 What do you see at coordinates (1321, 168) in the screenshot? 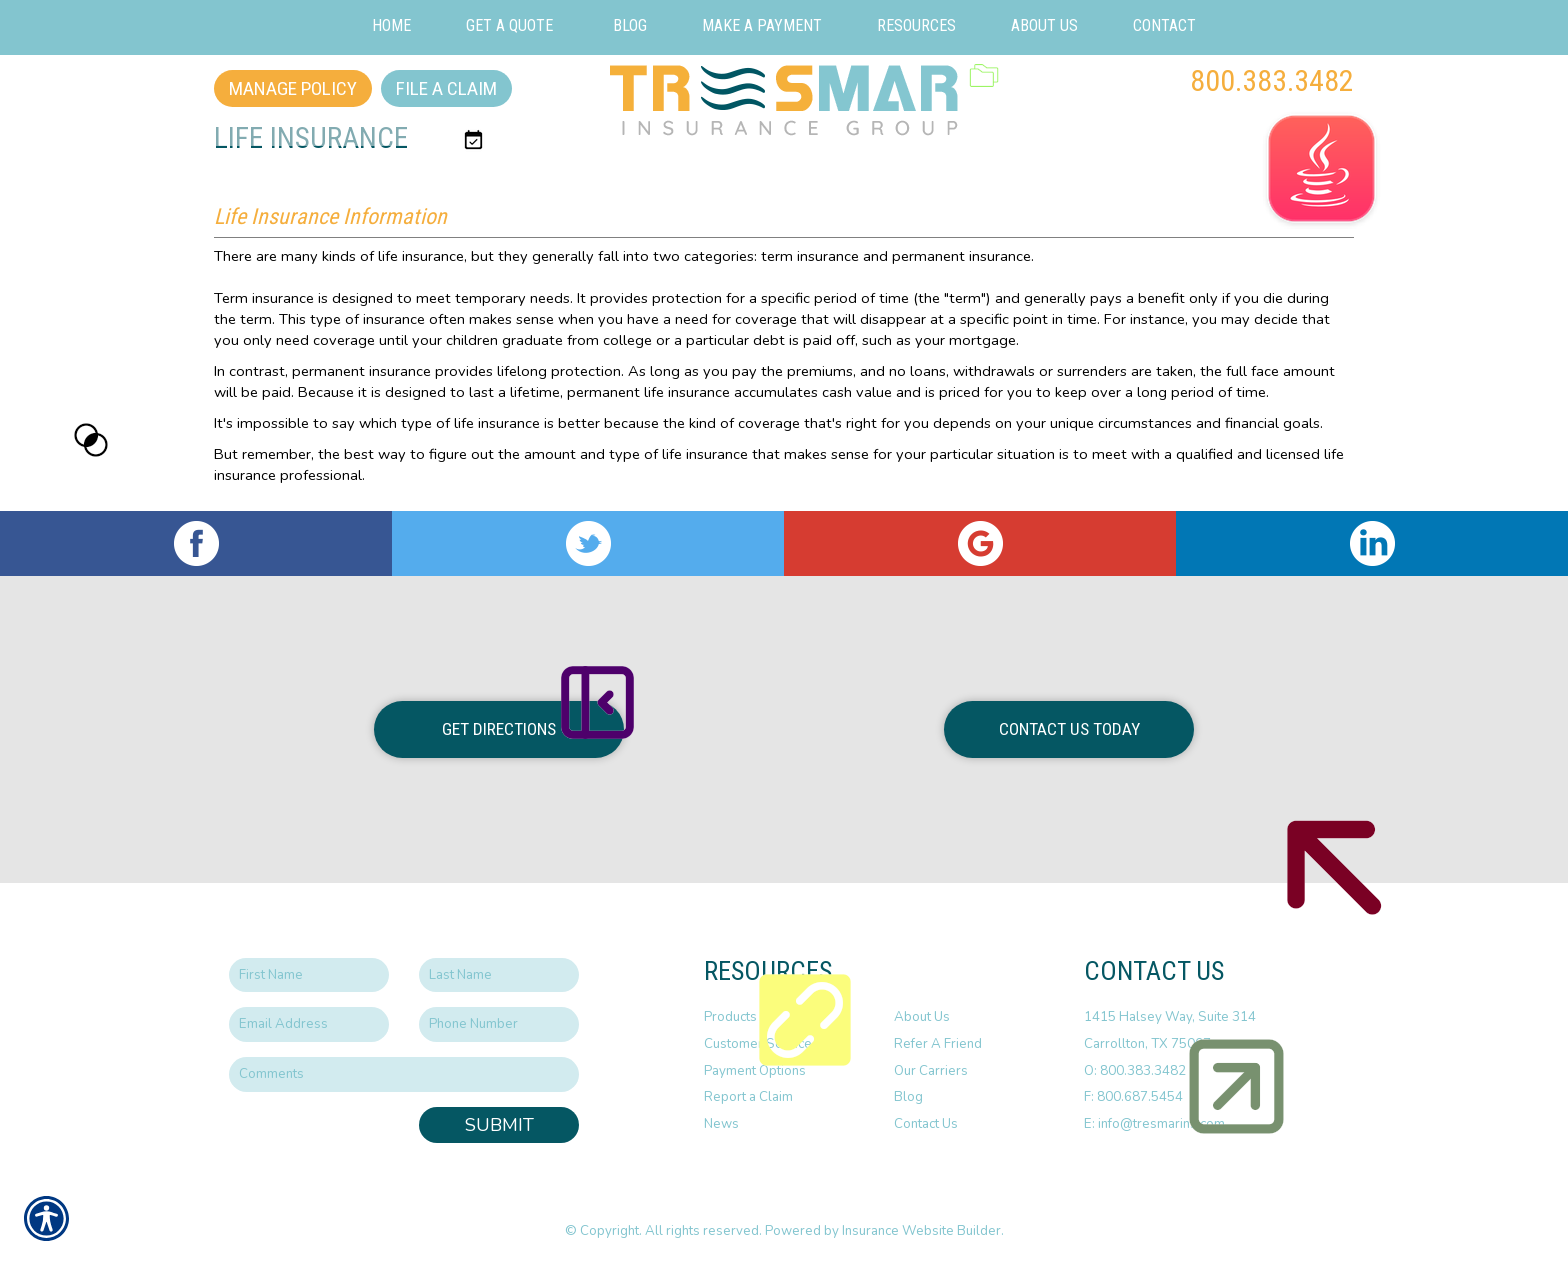
I see `launch java application` at bounding box center [1321, 168].